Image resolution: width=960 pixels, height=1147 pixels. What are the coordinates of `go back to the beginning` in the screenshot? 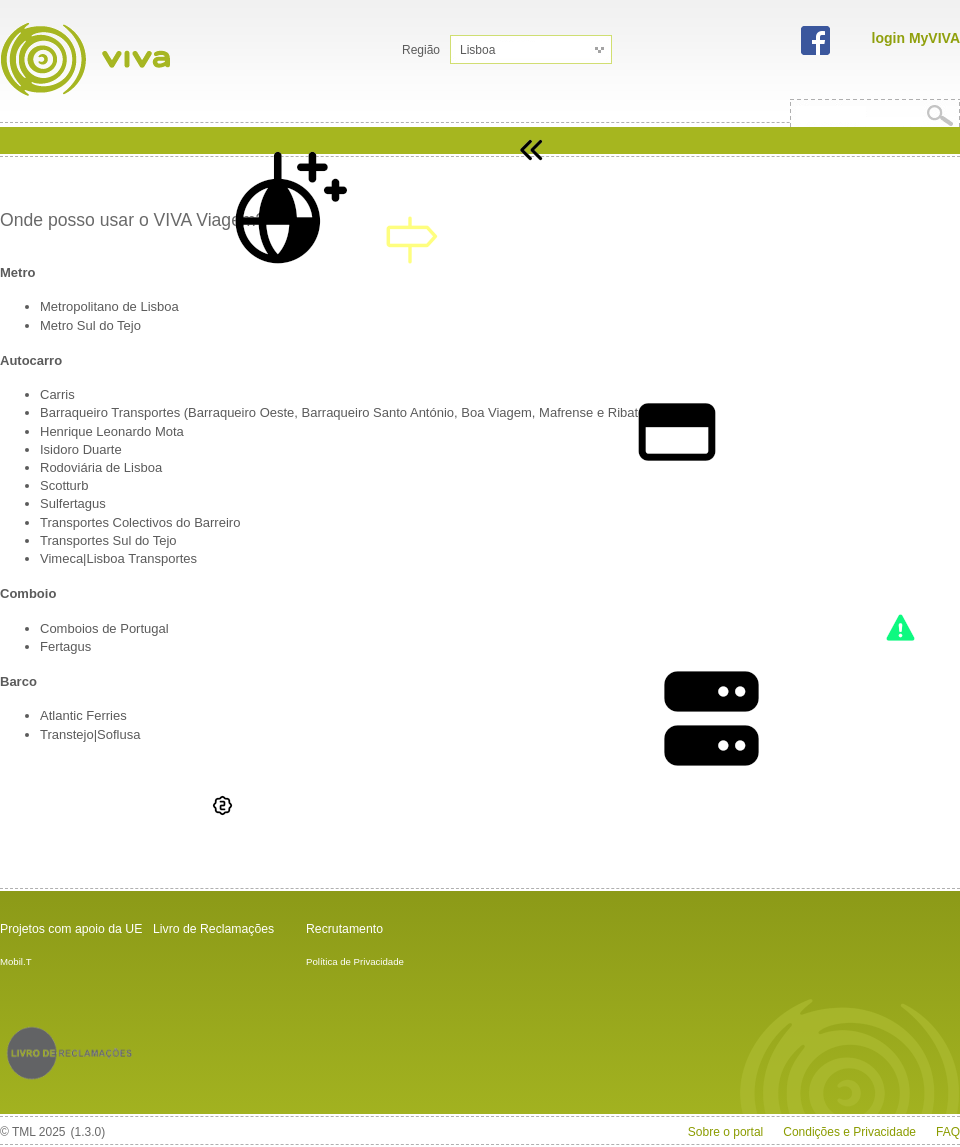 It's located at (532, 150).